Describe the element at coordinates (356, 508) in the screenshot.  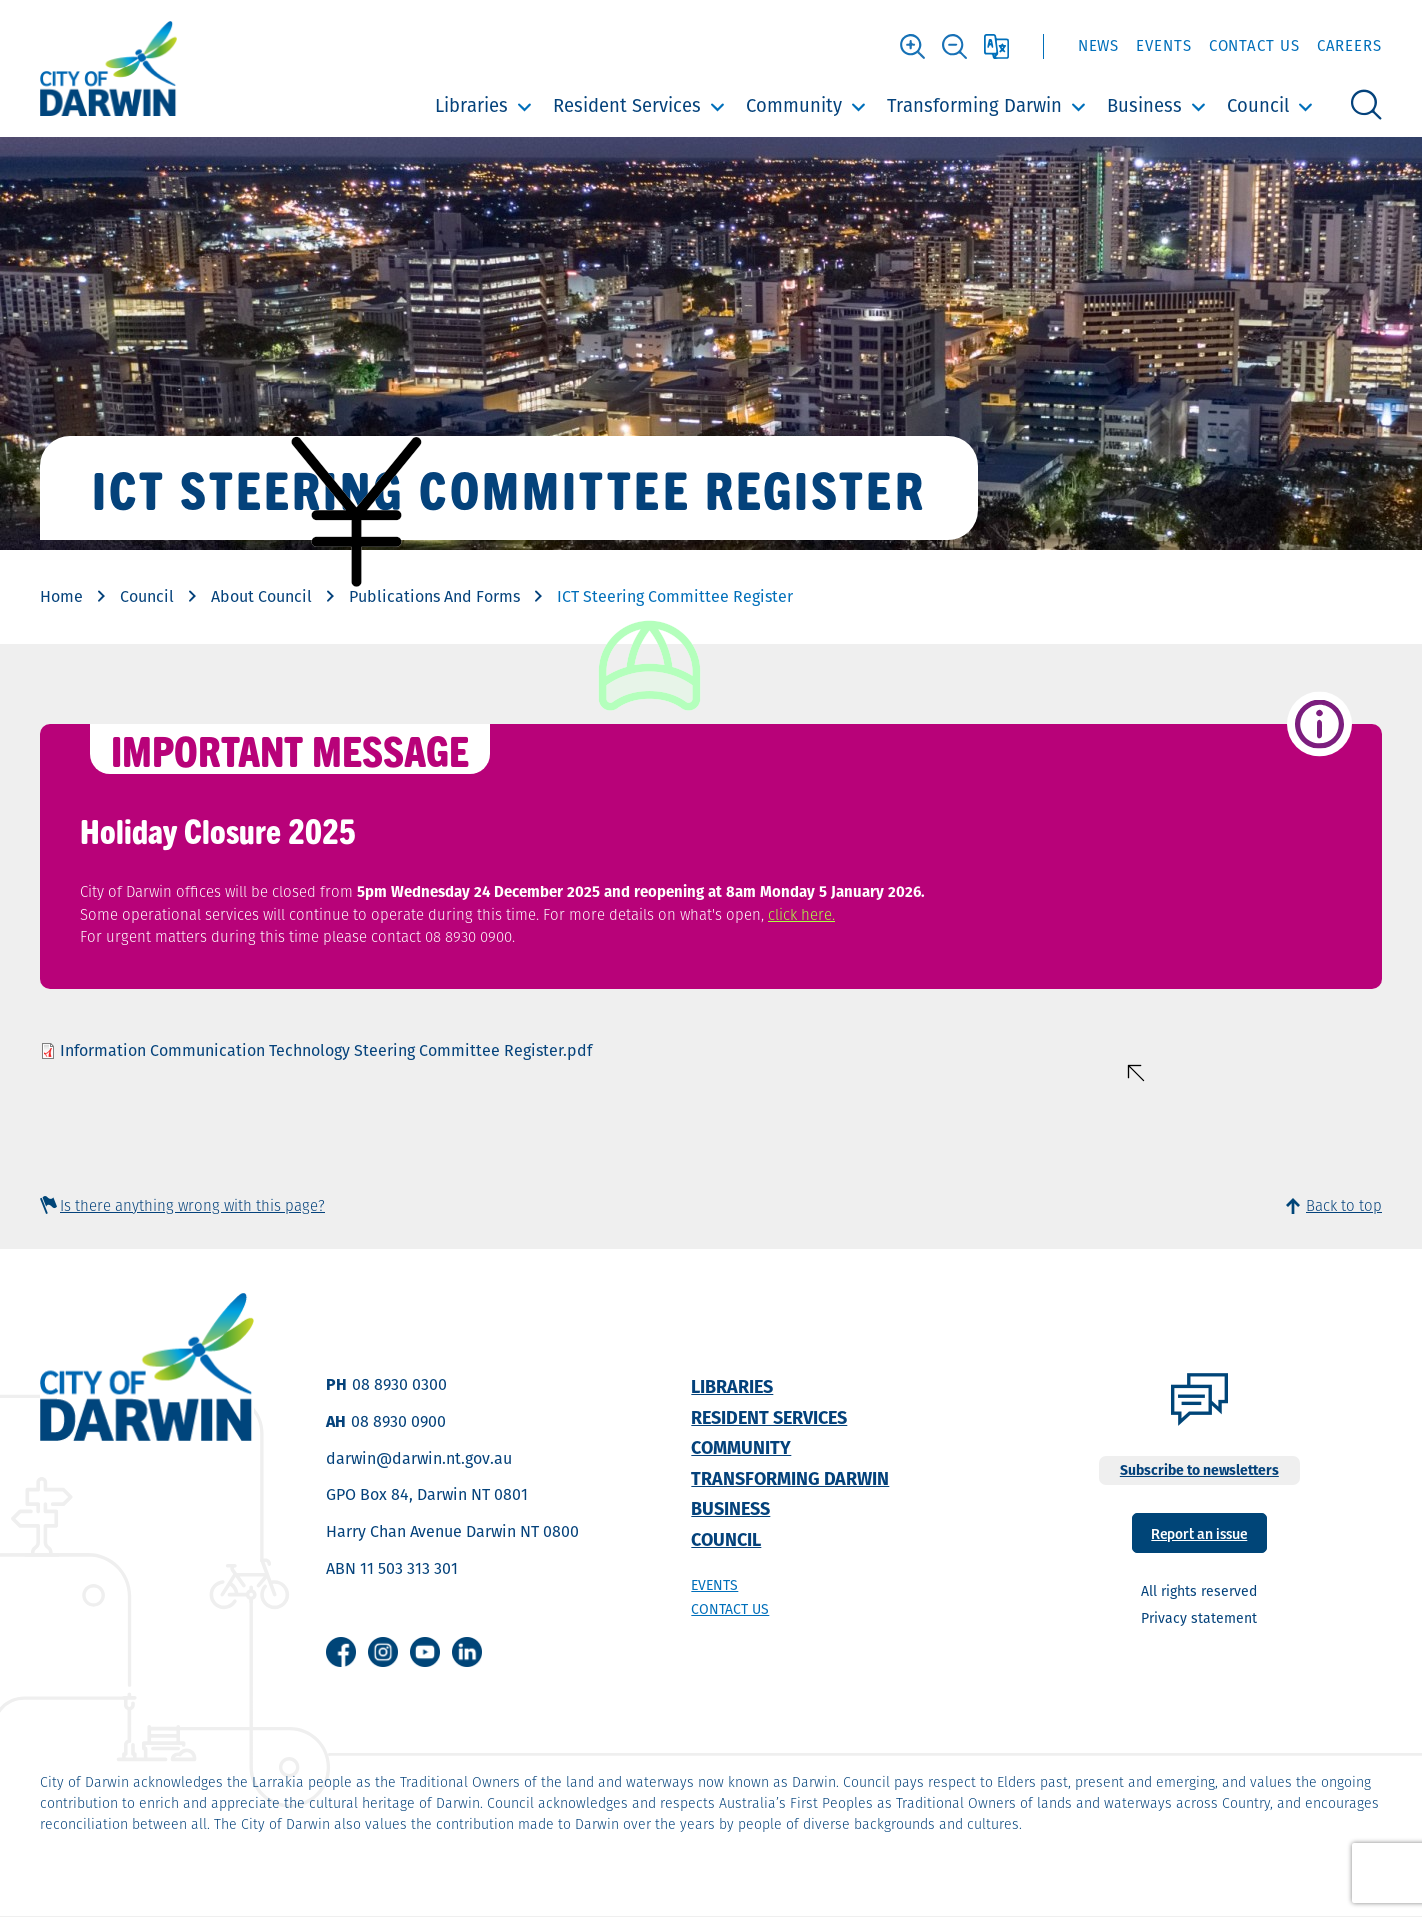
I see `view prices in japanese yen` at that location.